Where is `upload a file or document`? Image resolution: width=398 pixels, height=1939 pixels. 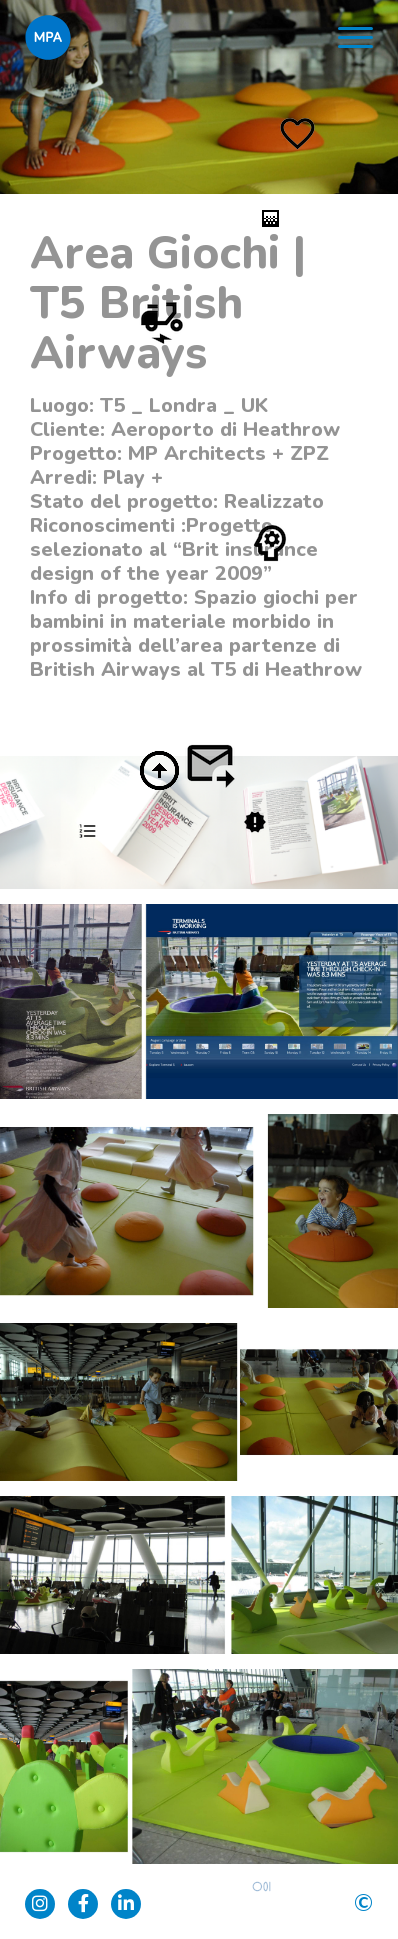 upload a file or document is located at coordinates (159, 770).